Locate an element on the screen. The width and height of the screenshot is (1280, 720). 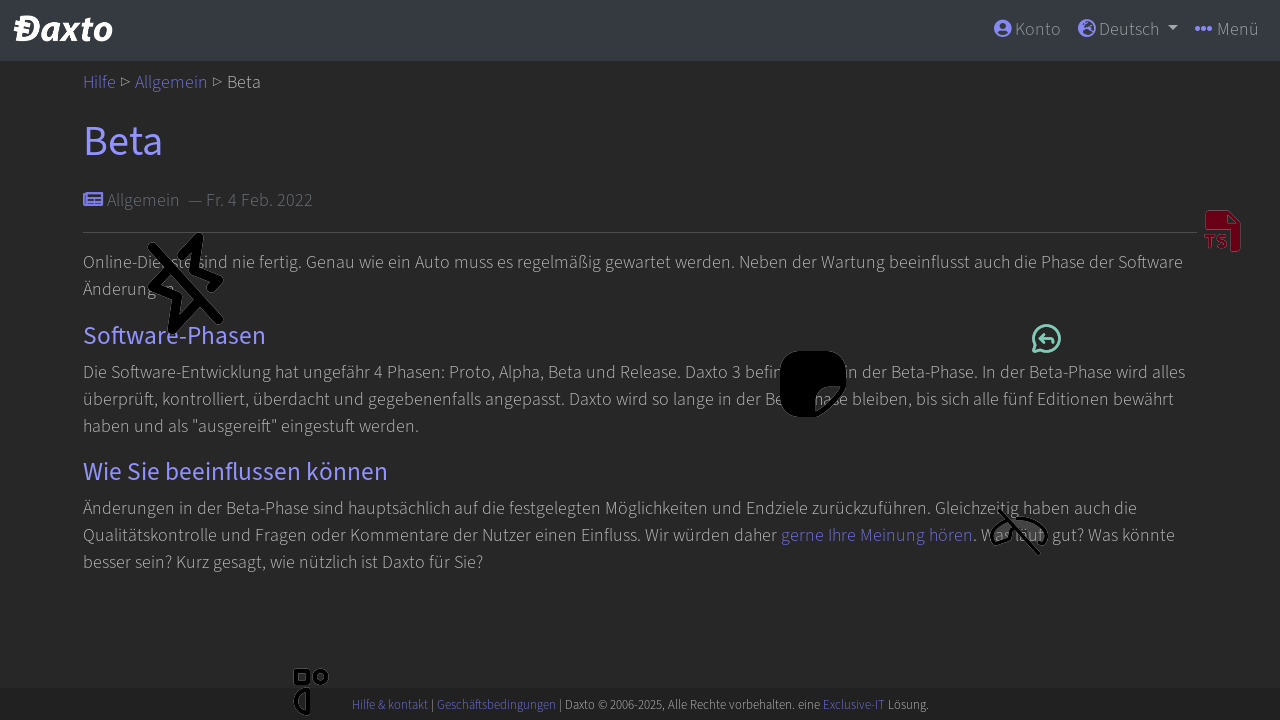
add a sticker to your message is located at coordinates (813, 384).